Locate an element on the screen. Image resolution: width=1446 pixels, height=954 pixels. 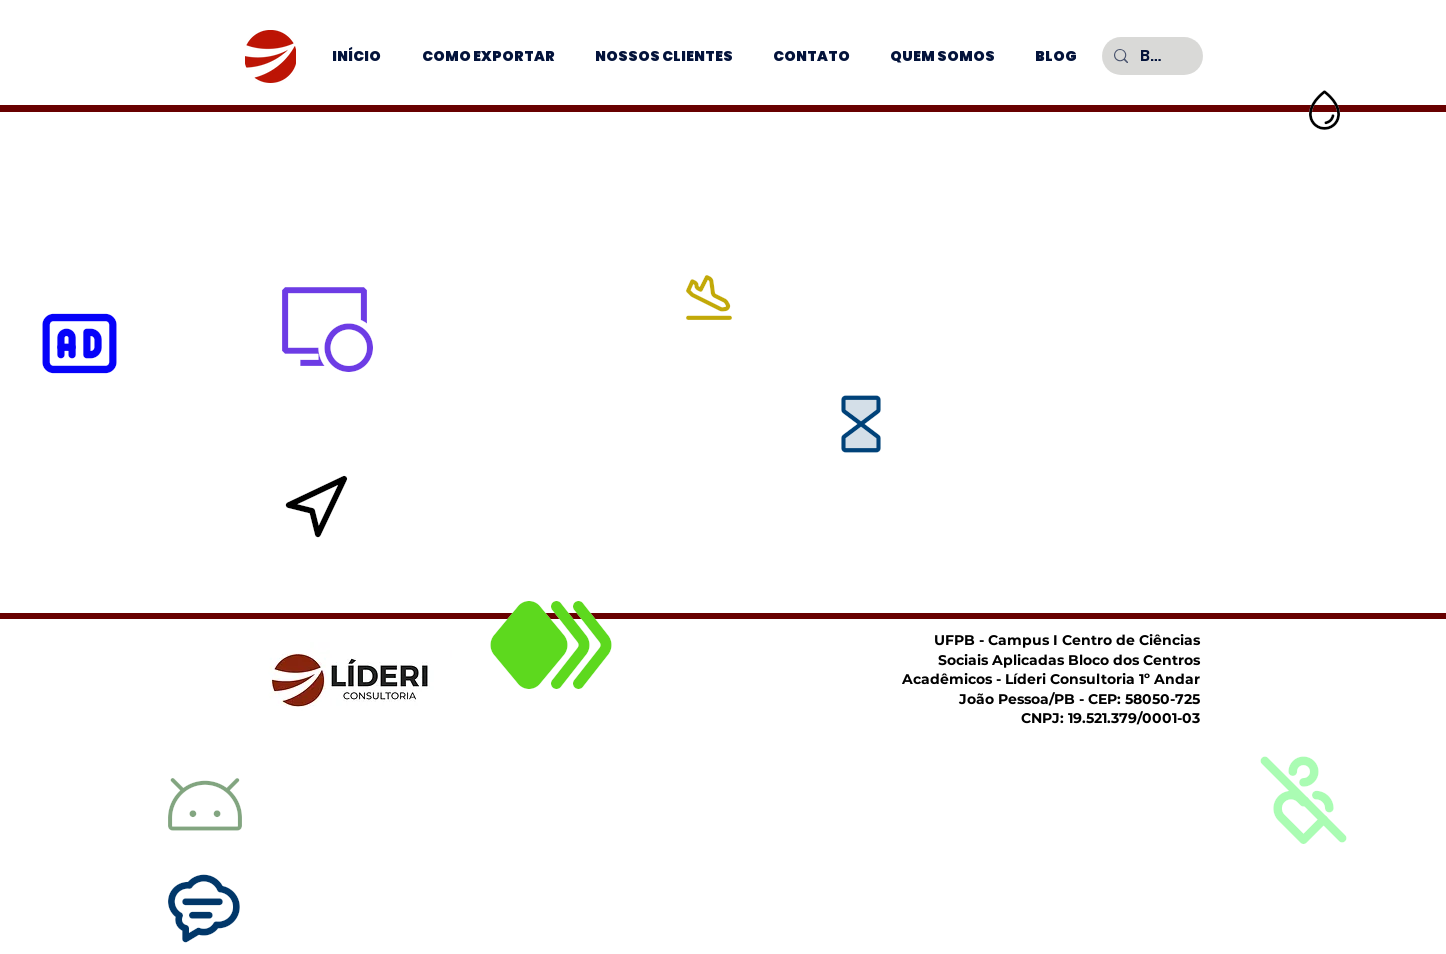
disable empathy or emotional response features is located at coordinates (1303, 799).